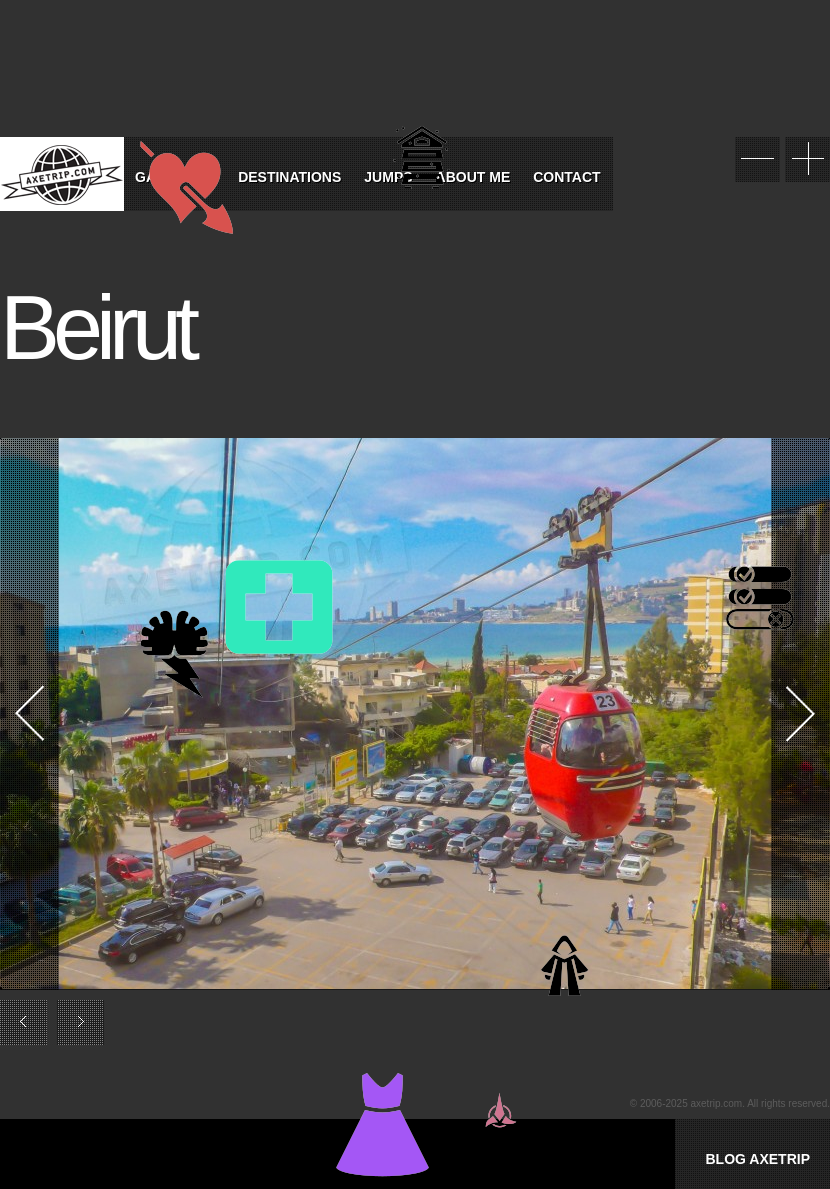 This screenshot has height=1189, width=830. What do you see at coordinates (174, 654) in the screenshot?
I see `start a brainstorming session` at bounding box center [174, 654].